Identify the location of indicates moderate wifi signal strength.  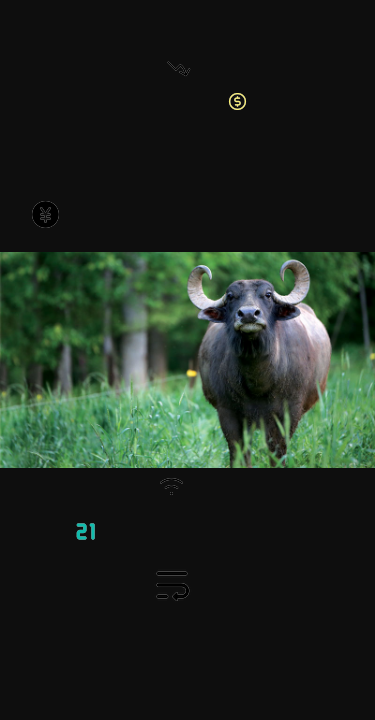
(171, 482).